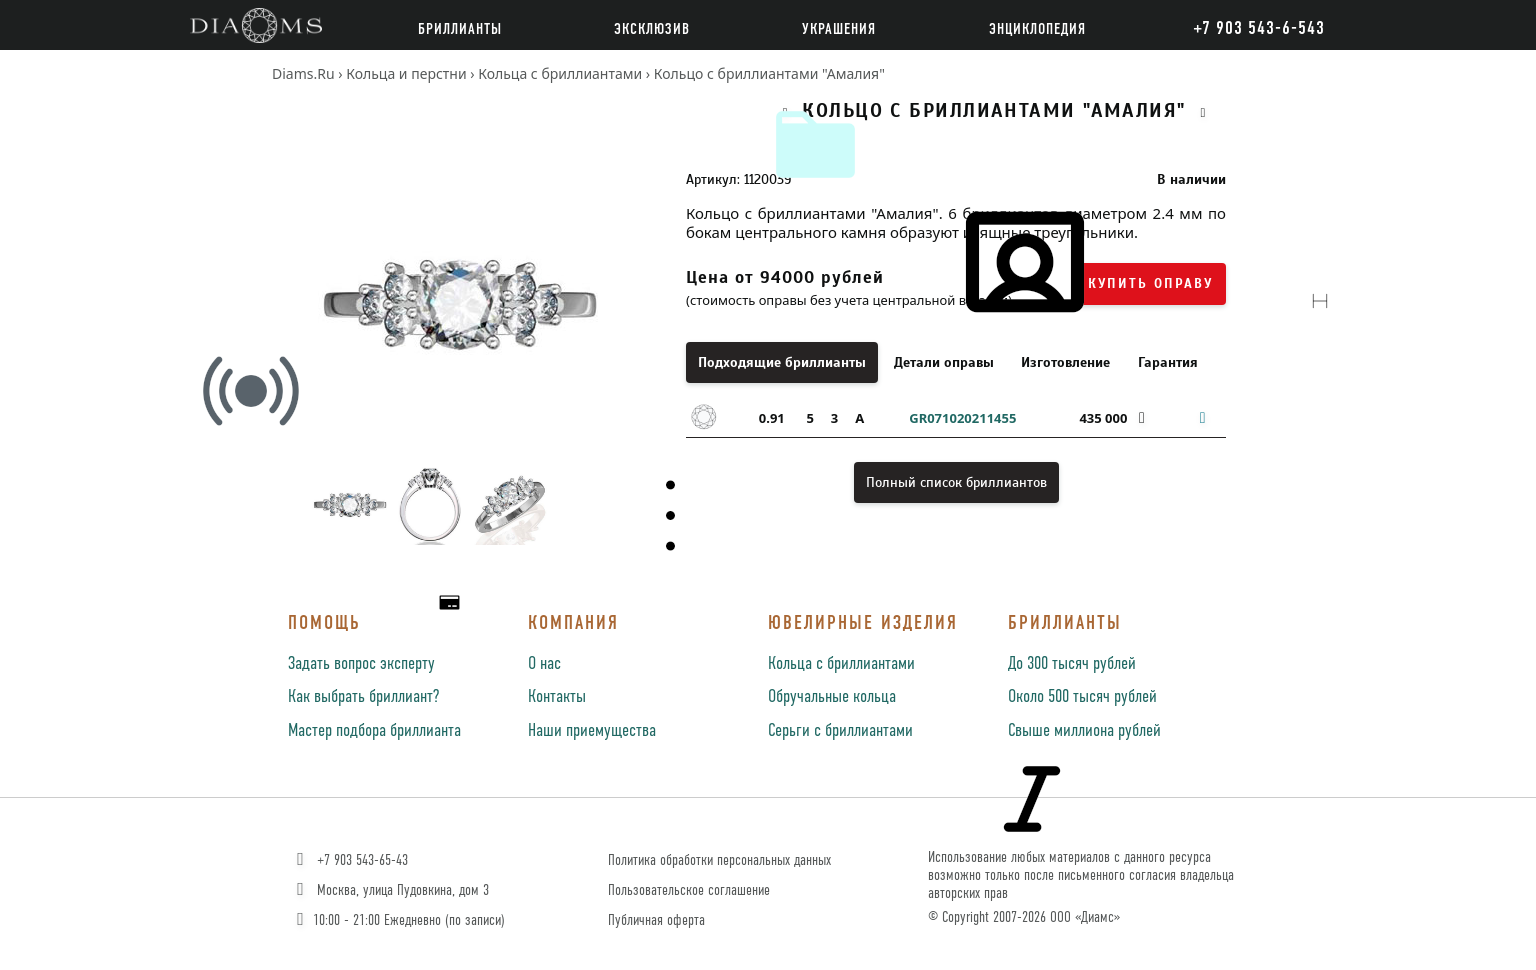 The width and height of the screenshot is (1536, 970). I want to click on format text as a heading, so click(1320, 301).